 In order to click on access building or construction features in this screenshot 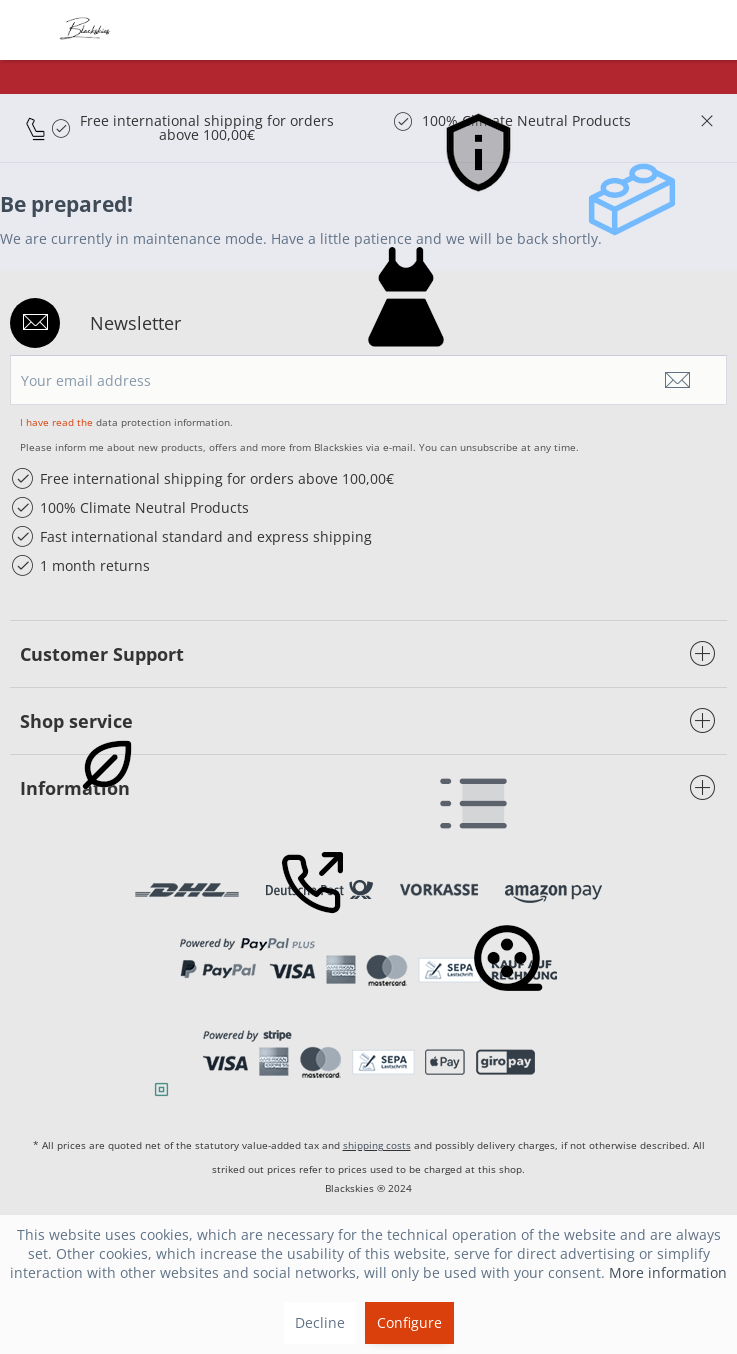, I will do `click(632, 198)`.